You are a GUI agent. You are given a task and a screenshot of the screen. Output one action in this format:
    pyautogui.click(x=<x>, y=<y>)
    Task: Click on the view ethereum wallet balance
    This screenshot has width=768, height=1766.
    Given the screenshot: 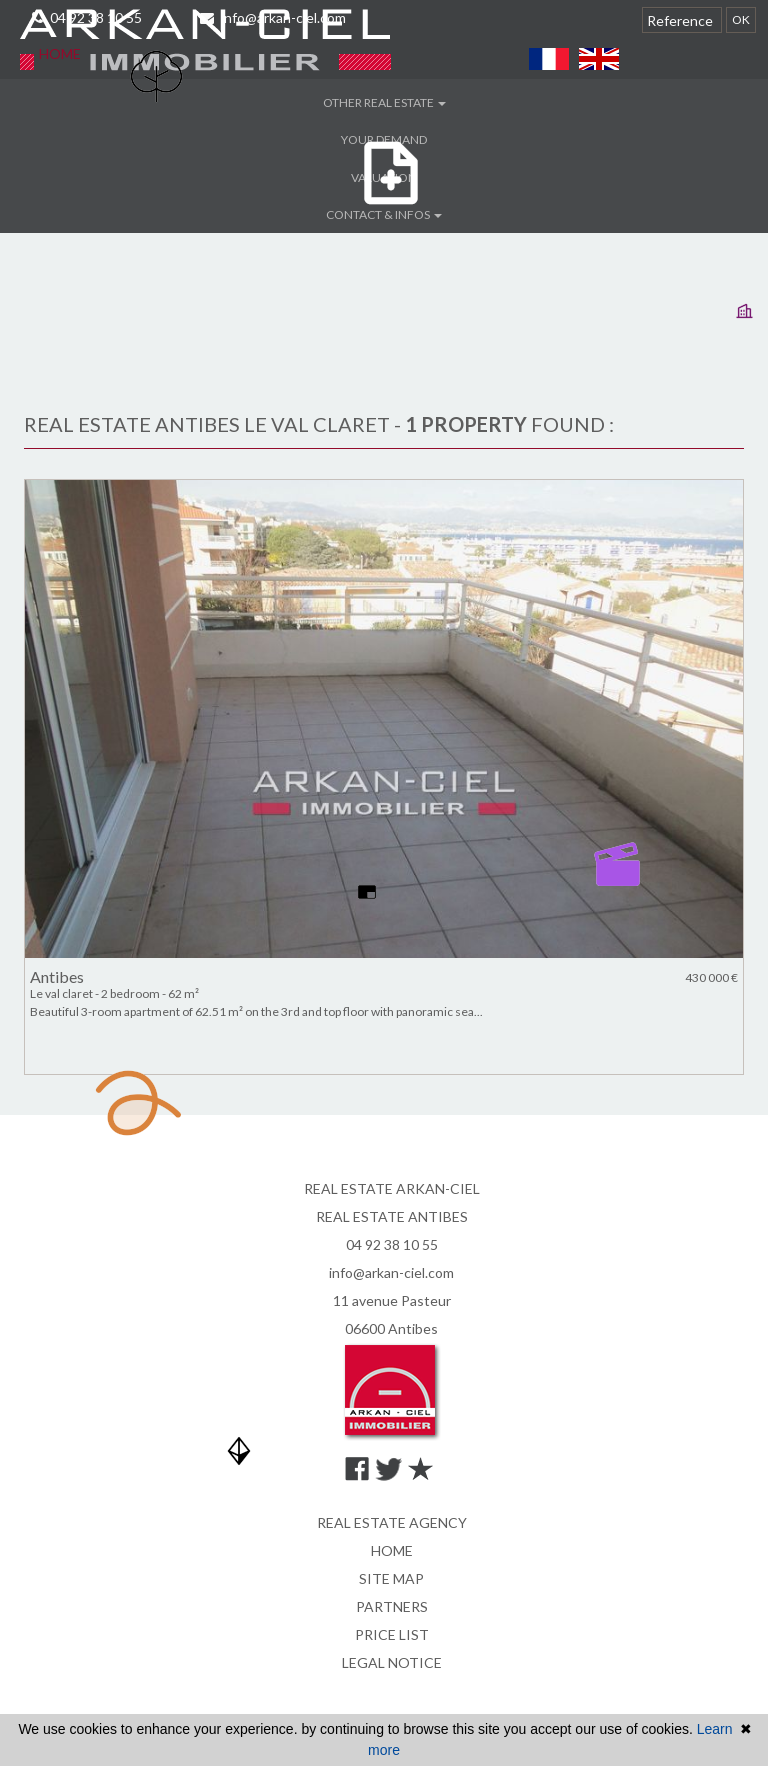 What is the action you would take?
    pyautogui.click(x=239, y=1451)
    